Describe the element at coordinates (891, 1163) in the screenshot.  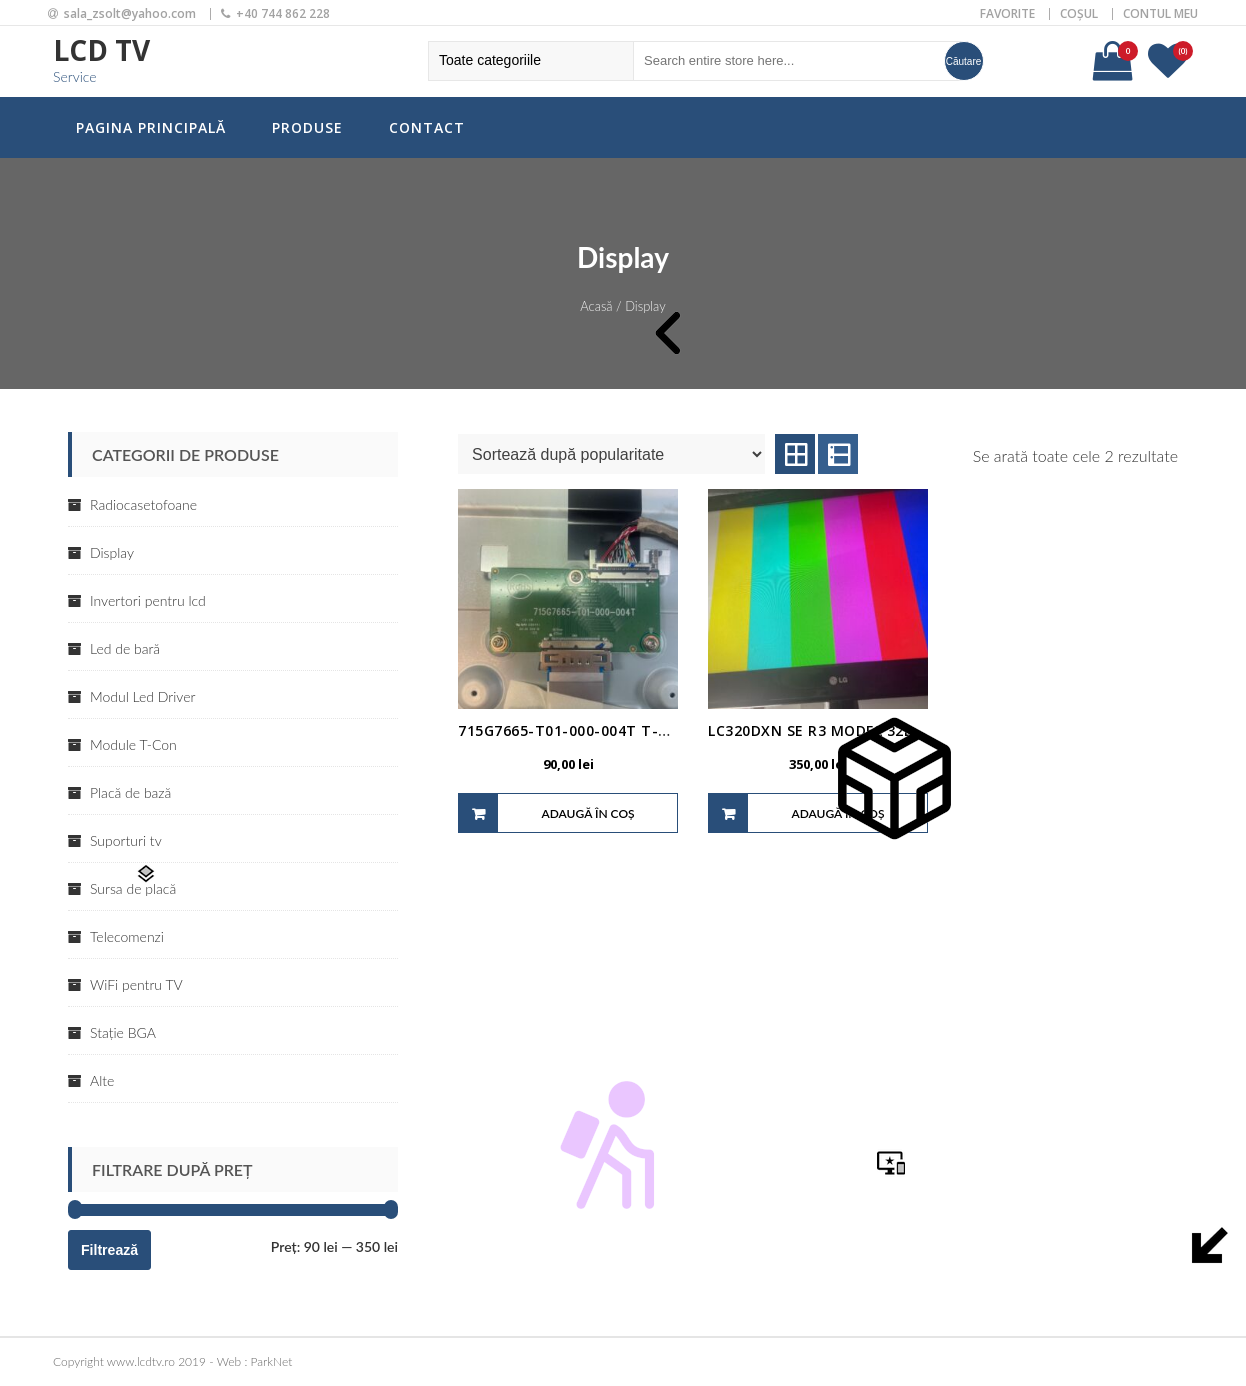
I see `view synced or connected devices` at that location.